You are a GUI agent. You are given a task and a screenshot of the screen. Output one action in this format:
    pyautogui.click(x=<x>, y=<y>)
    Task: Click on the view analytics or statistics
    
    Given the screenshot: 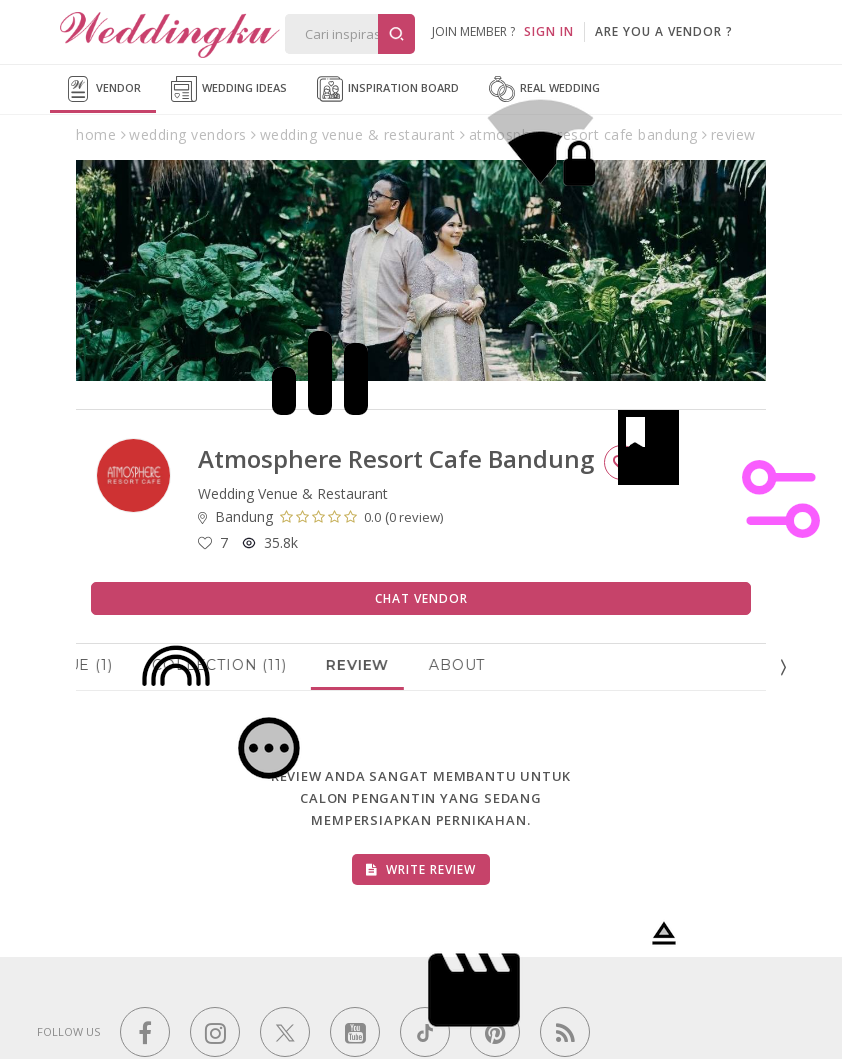 What is the action you would take?
    pyautogui.click(x=320, y=373)
    